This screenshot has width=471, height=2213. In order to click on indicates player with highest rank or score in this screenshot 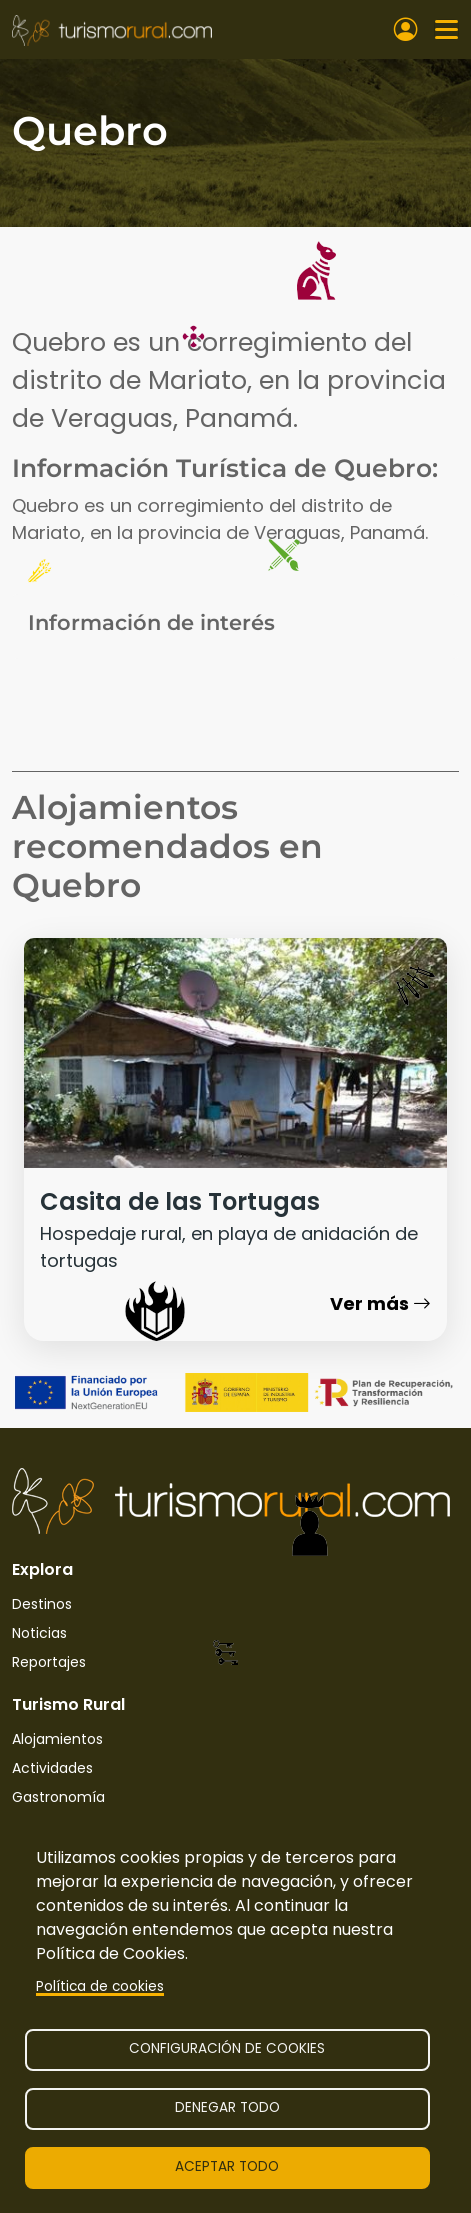, I will do `click(309, 1524)`.